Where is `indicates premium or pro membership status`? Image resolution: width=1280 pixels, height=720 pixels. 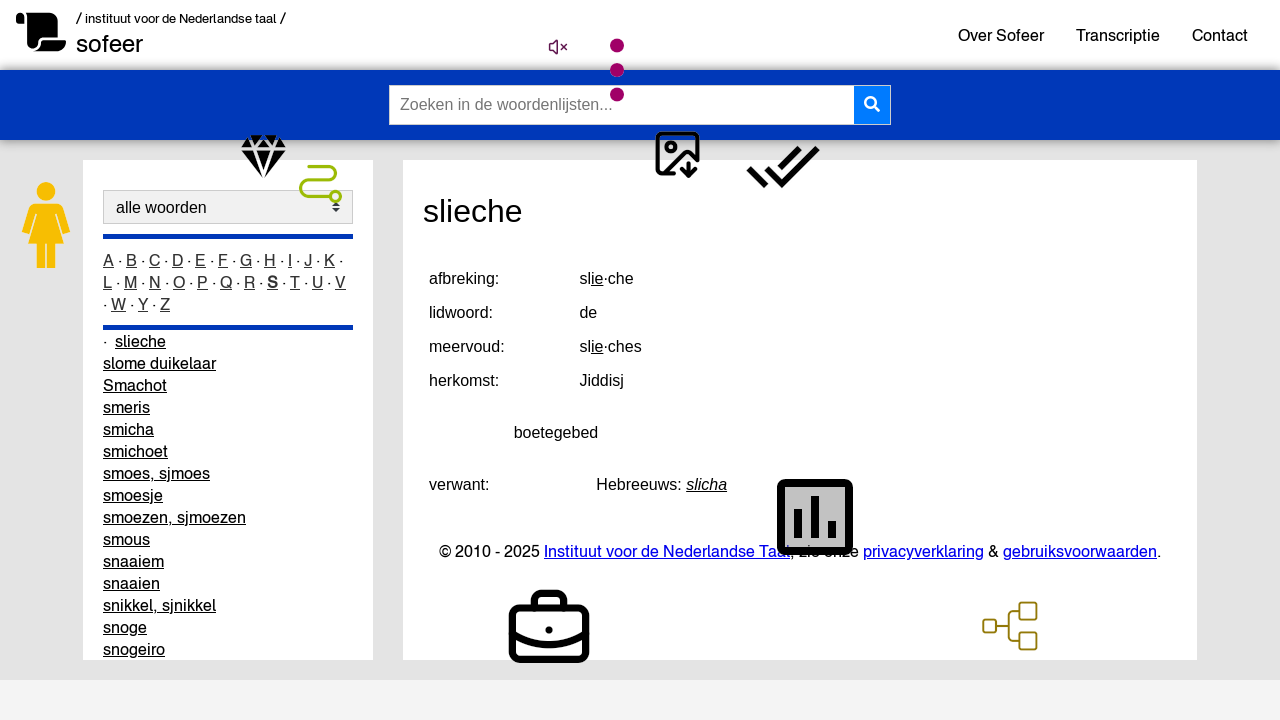 indicates premium or pro membership status is located at coordinates (263, 156).